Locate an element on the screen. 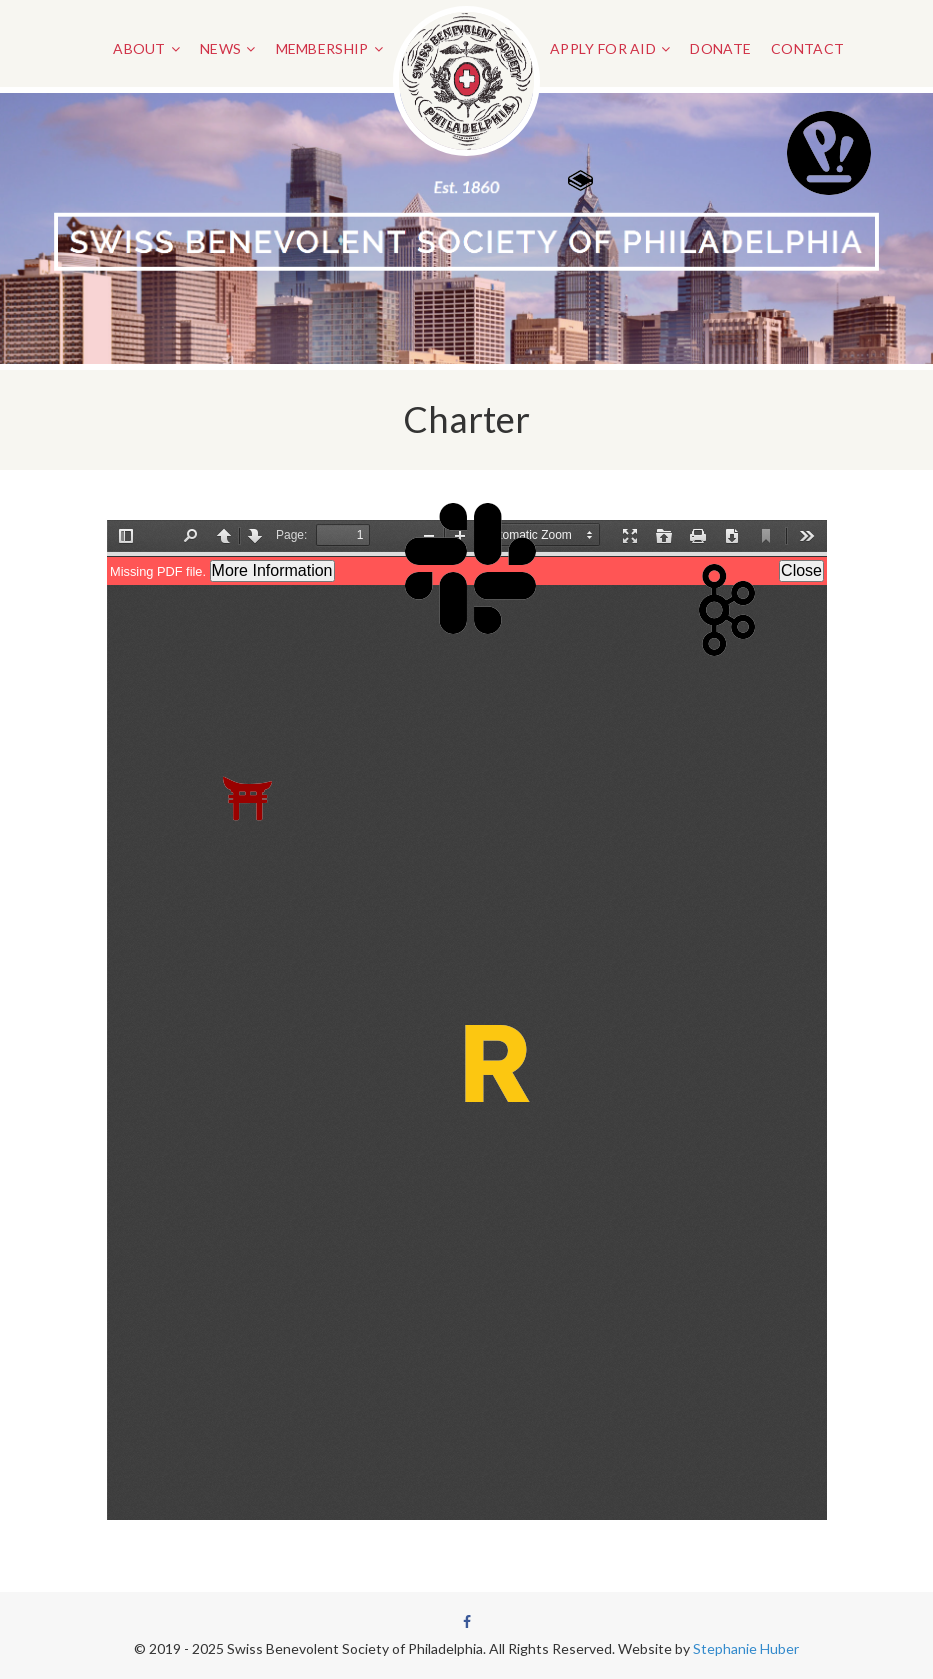  pop!_os linux distribution logo is located at coordinates (829, 153).